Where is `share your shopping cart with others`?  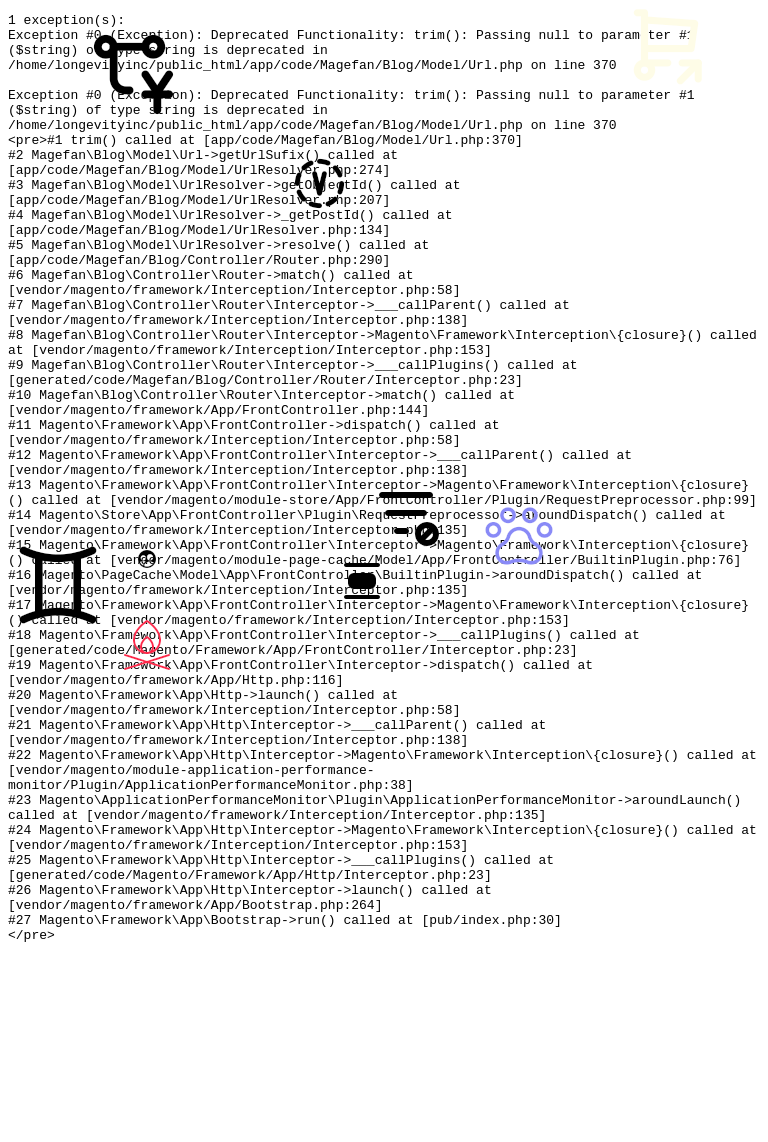 share your shopping cart with others is located at coordinates (666, 45).